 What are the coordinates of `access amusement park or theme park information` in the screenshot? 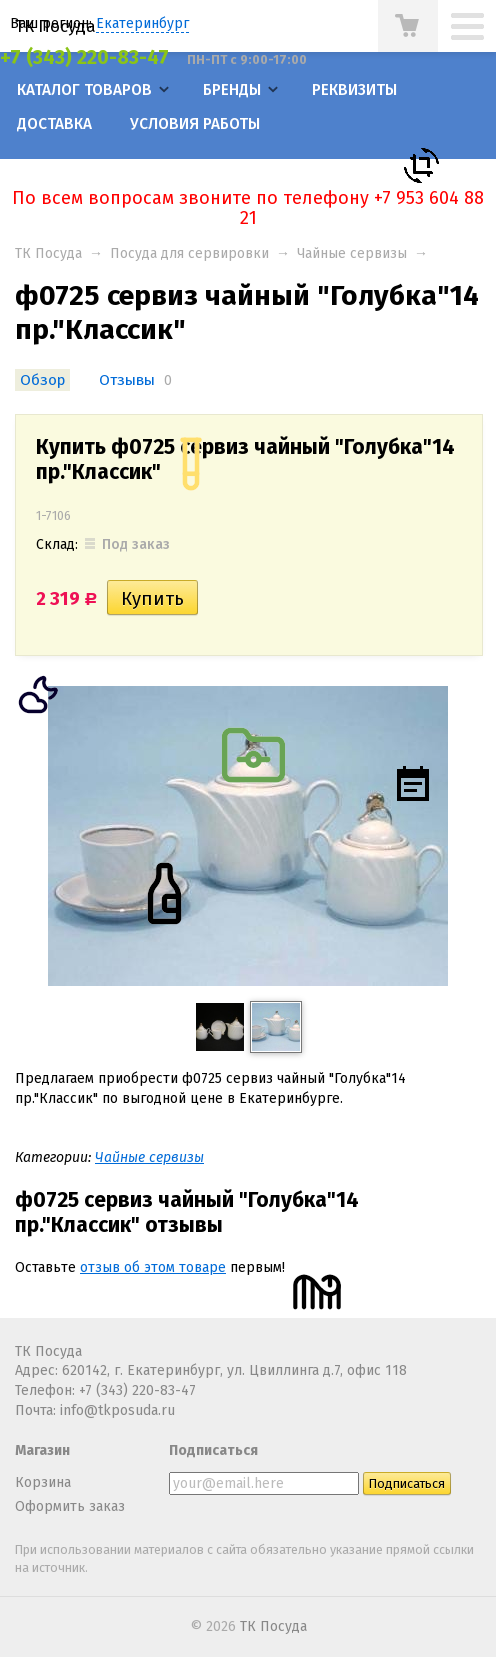 It's located at (317, 1292).